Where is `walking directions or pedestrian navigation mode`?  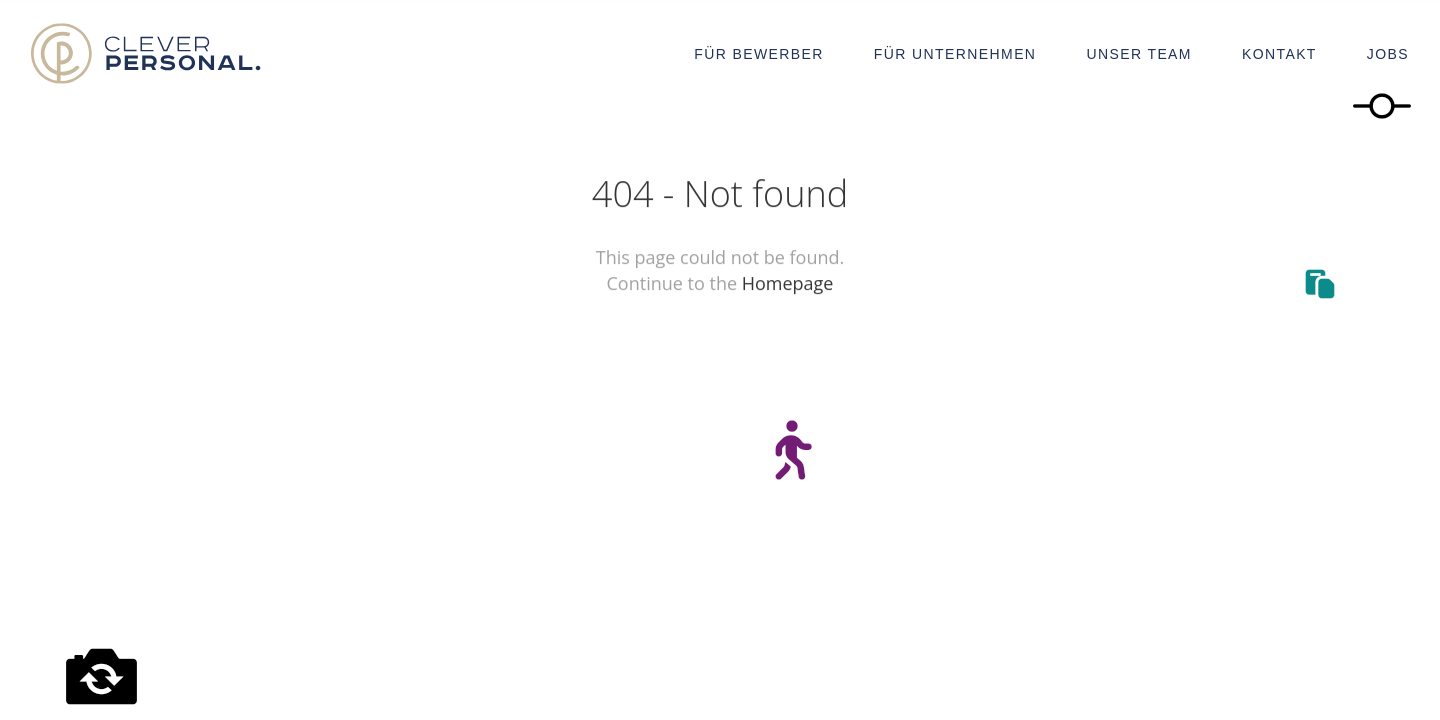
walking directions or pedestrian navigation mode is located at coordinates (792, 450).